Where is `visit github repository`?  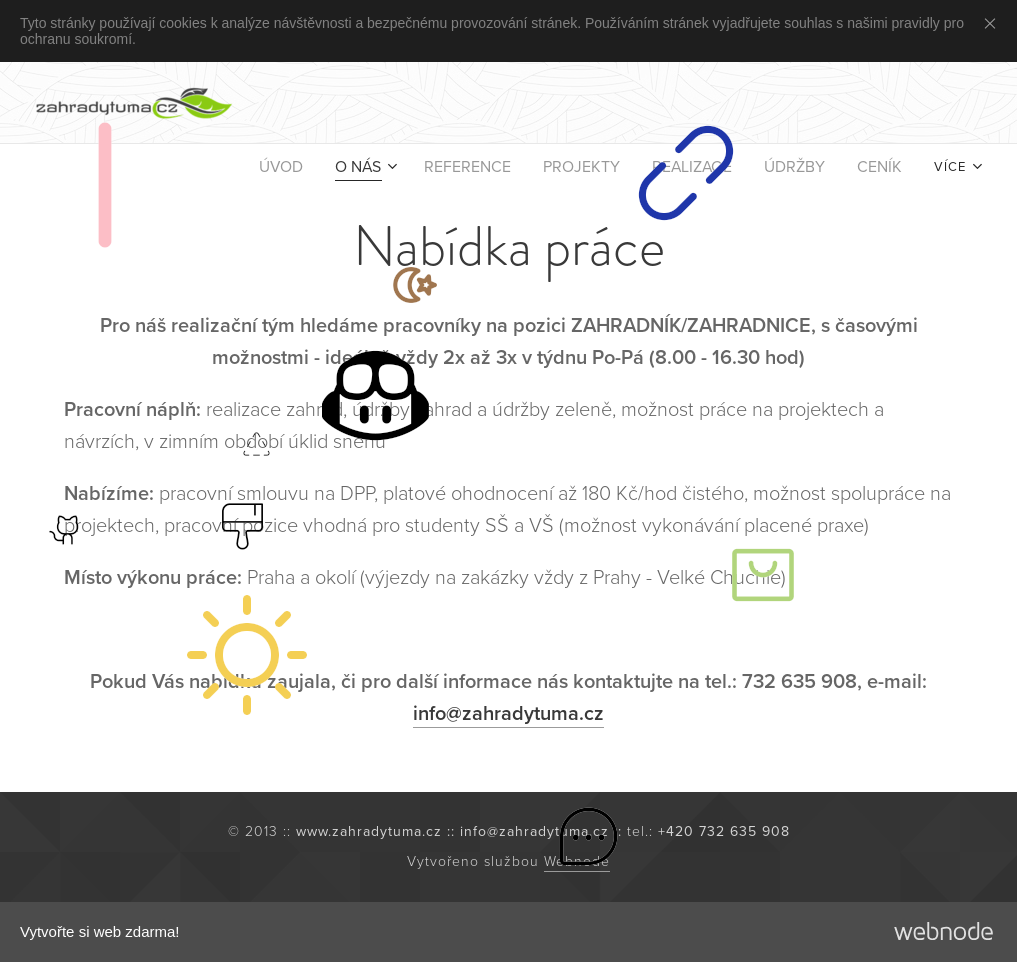
visit github repository is located at coordinates (66, 529).